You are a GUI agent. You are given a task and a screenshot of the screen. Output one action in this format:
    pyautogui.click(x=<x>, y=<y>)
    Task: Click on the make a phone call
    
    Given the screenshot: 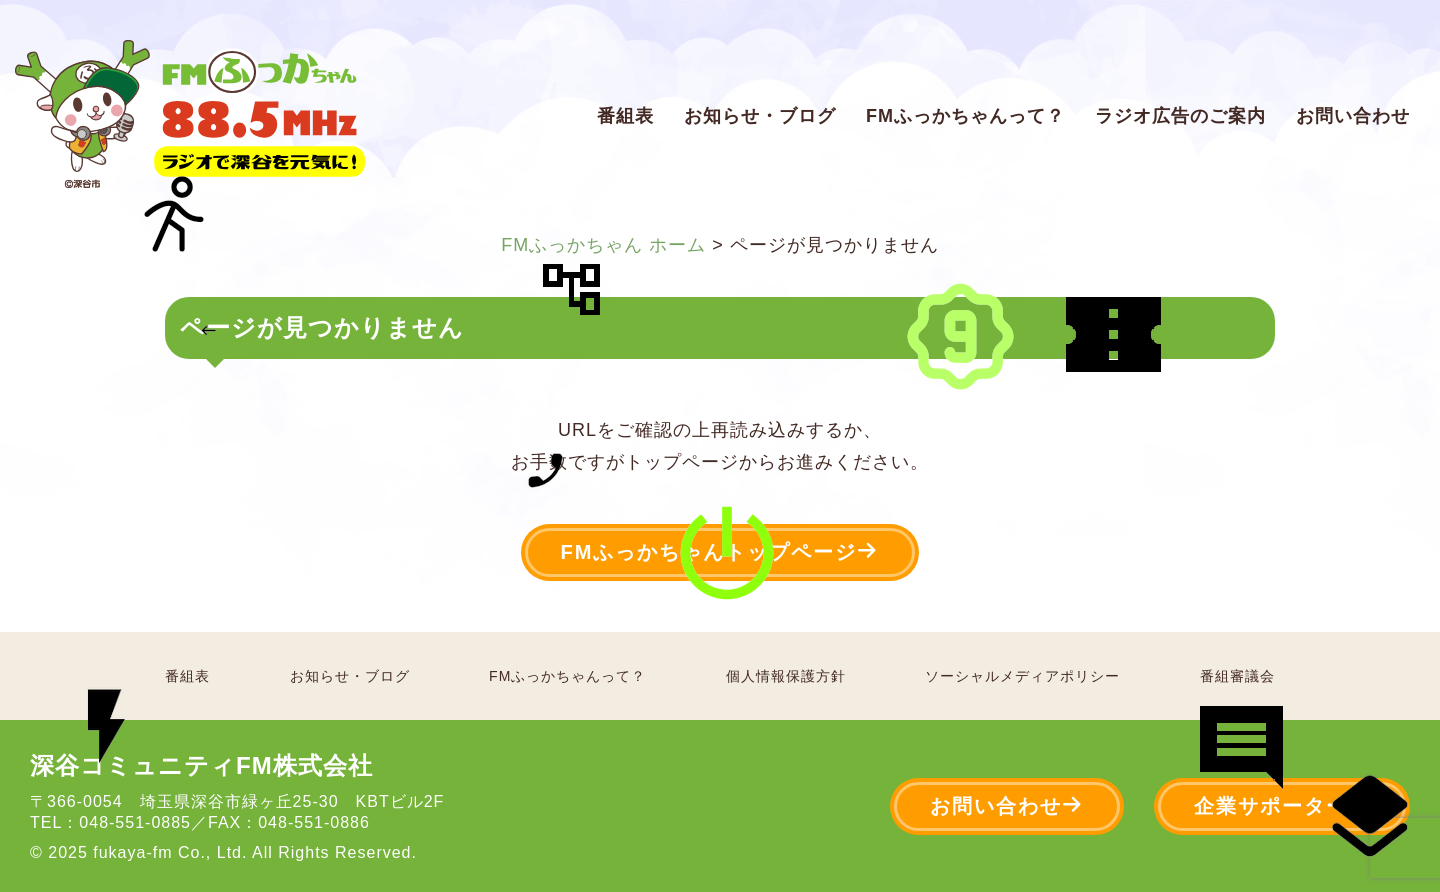 What is the action you would take?
    pyautogui.click(x=545, y=470)
    